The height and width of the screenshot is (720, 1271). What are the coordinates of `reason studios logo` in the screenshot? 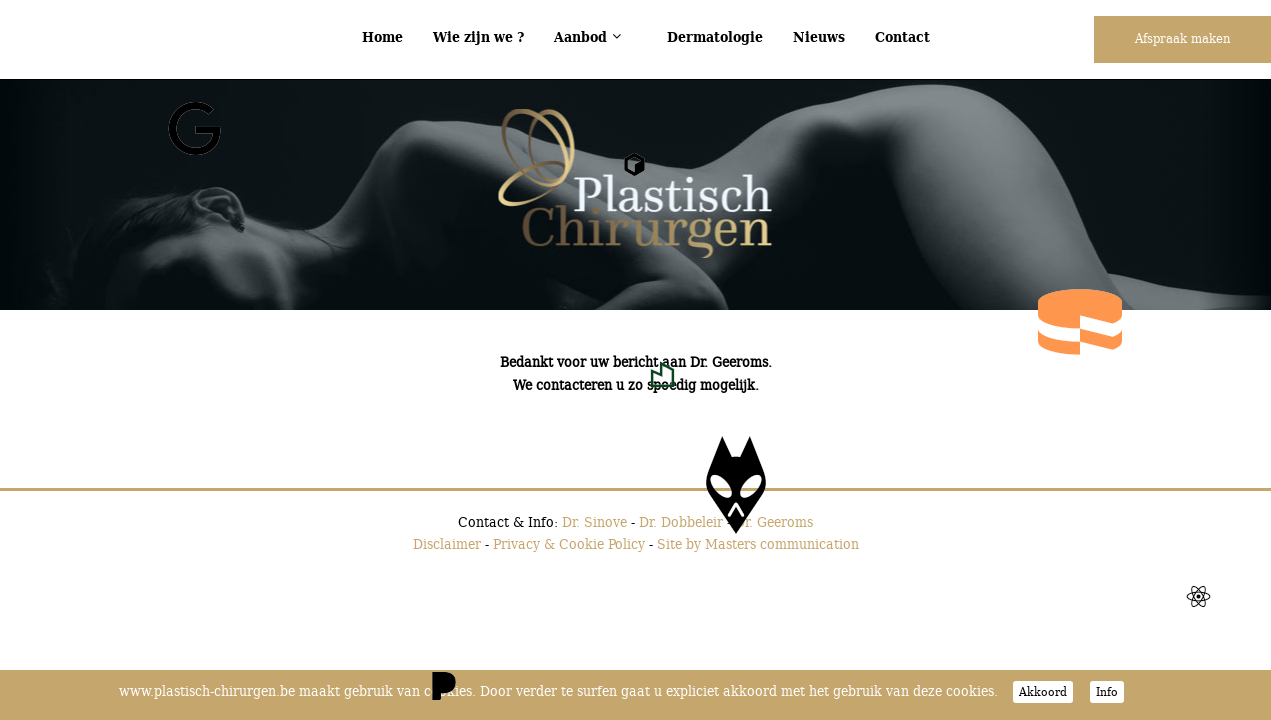 It's located at (634, 164).